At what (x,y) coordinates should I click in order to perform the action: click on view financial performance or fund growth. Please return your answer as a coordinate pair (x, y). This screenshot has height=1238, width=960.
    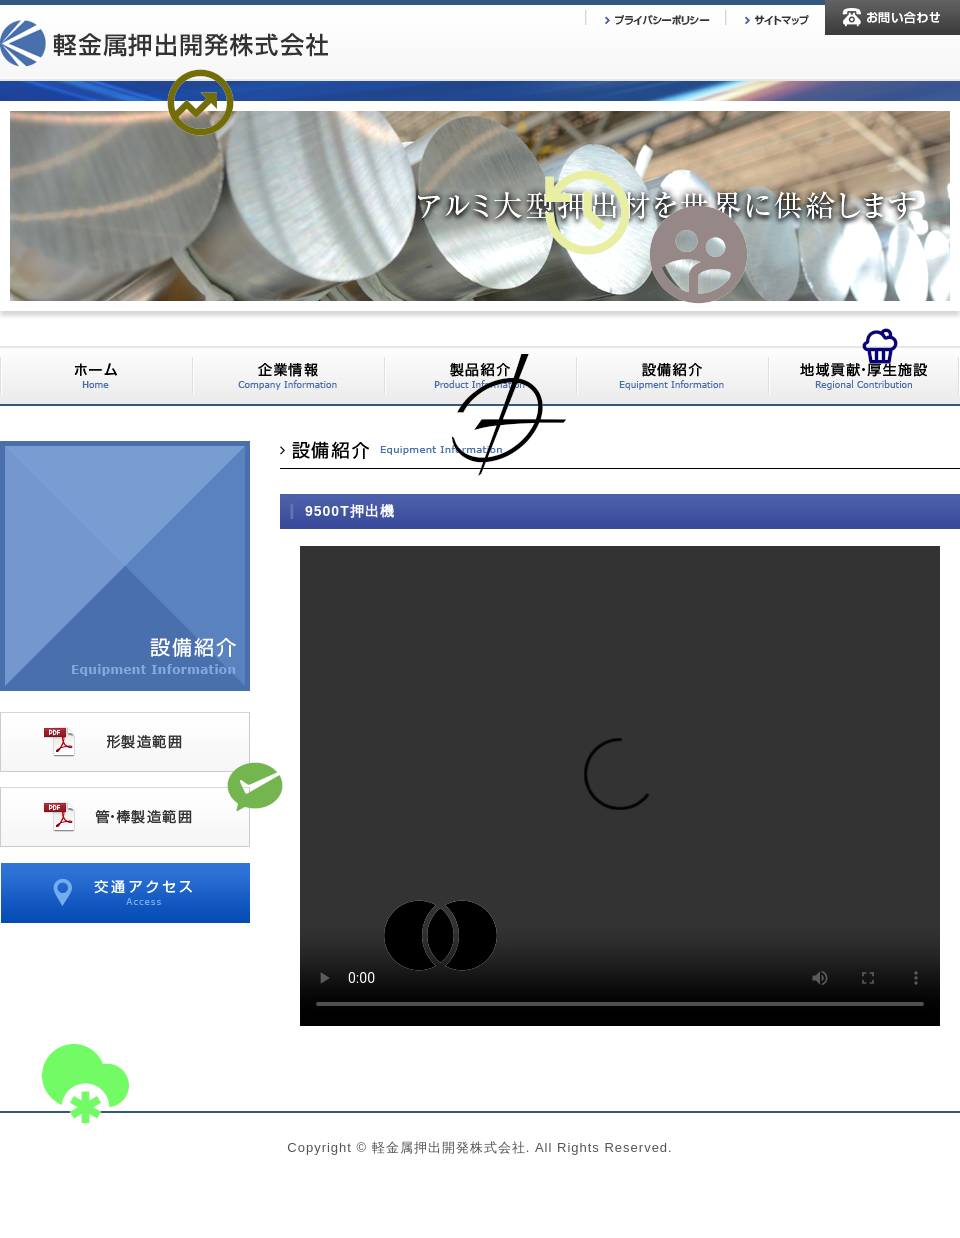
    Looking at the image, I should click on (200, 102).